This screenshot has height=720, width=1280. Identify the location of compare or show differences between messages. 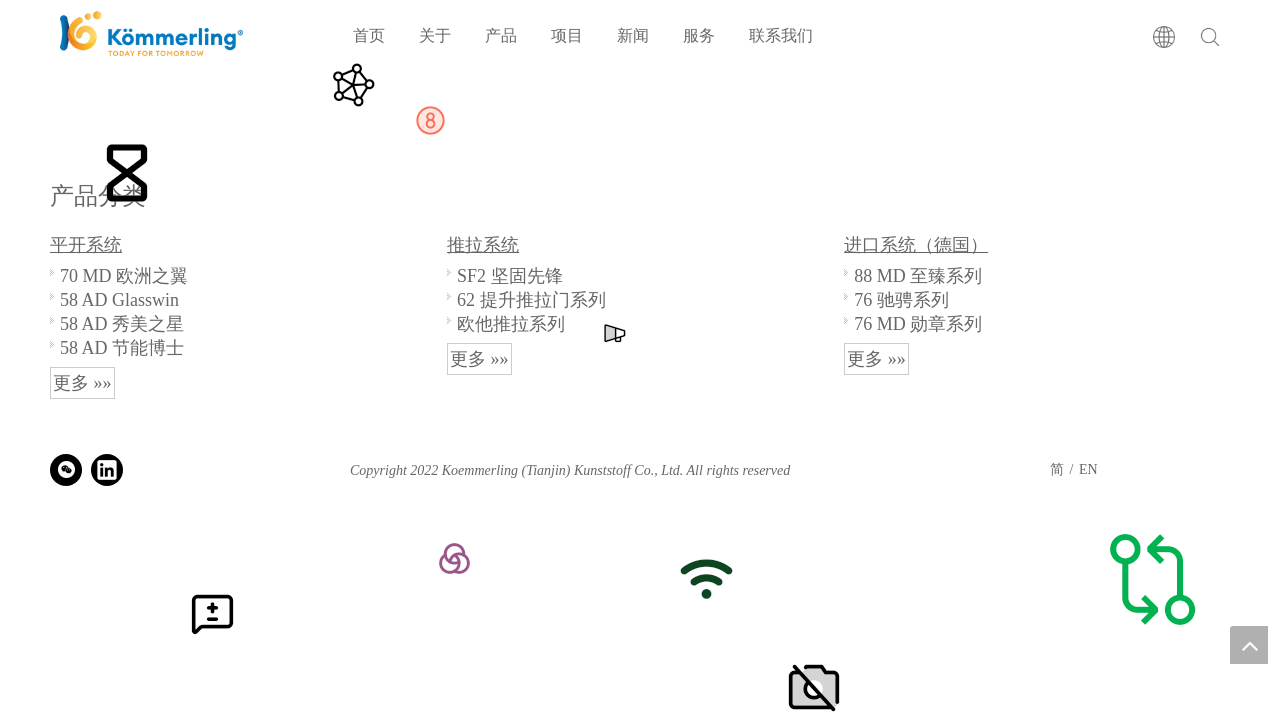
(212, 613).